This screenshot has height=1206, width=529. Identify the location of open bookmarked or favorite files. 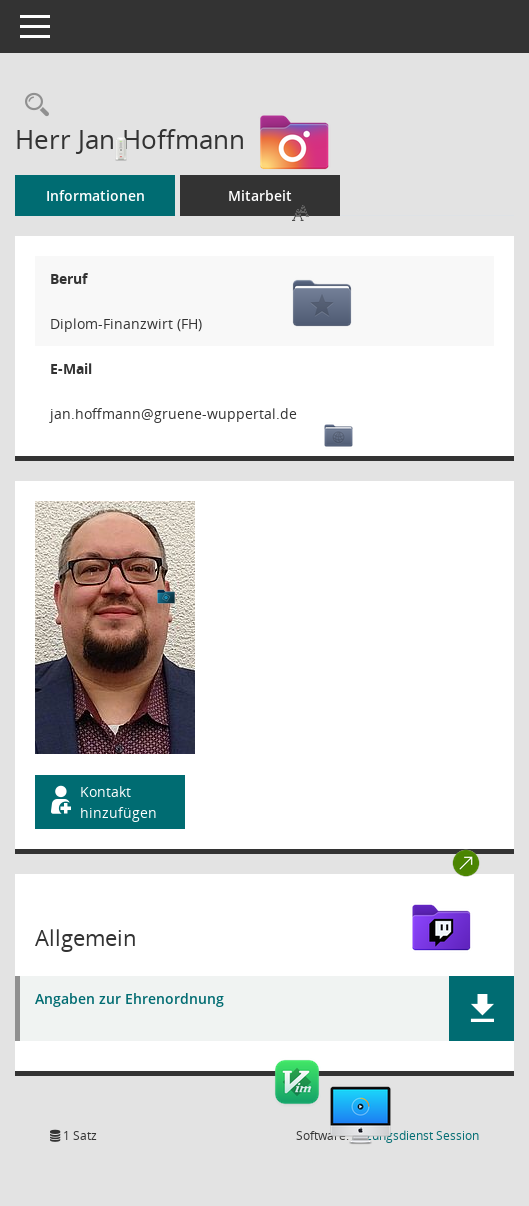
(322, 303).